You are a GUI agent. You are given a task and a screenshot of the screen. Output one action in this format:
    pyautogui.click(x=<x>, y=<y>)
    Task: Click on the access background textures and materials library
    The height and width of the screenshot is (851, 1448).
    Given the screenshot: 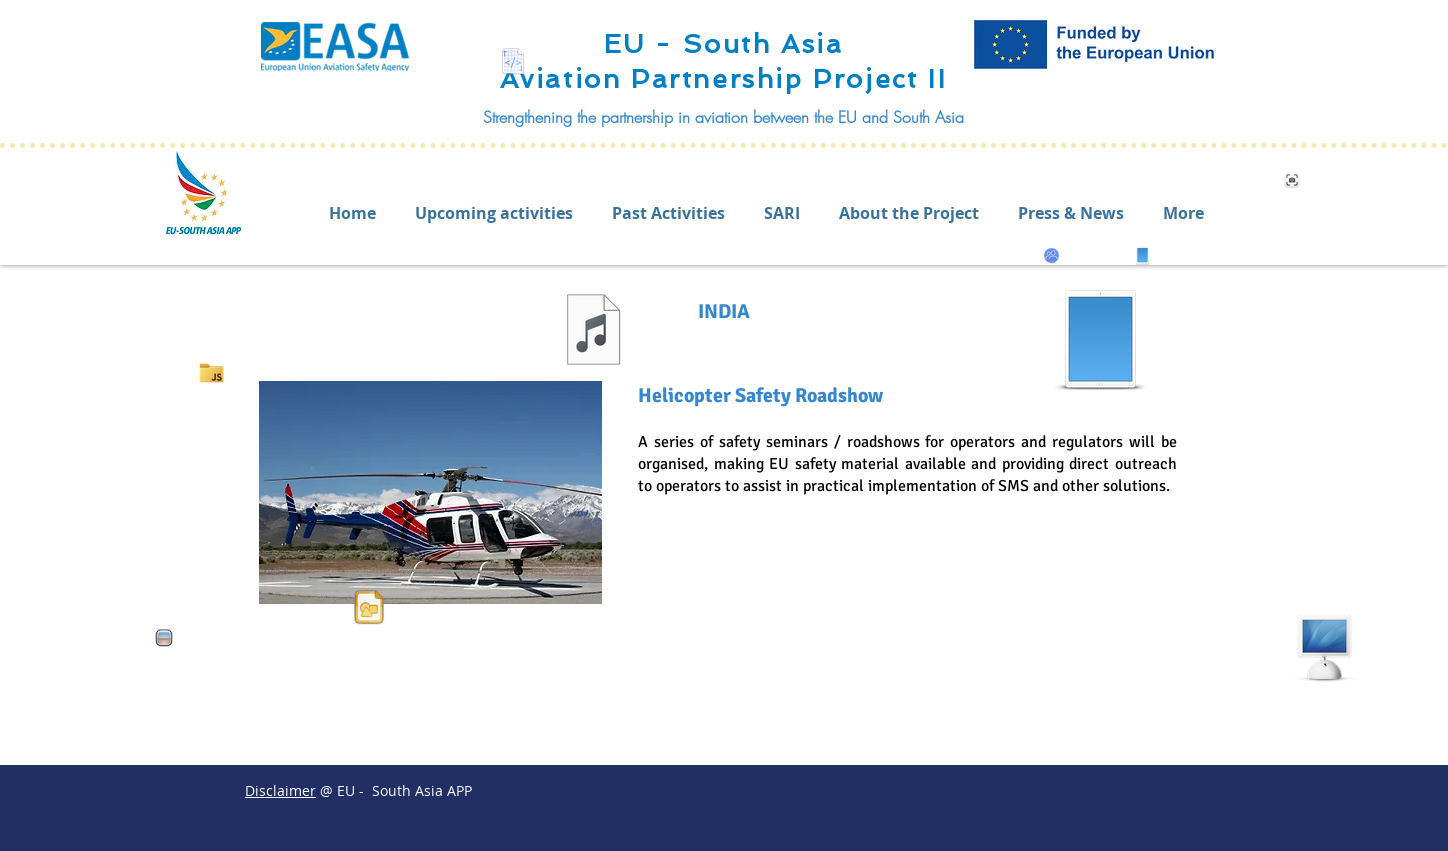 What is the action you would take?
    pyautogui.click(x=164, y=639)
    